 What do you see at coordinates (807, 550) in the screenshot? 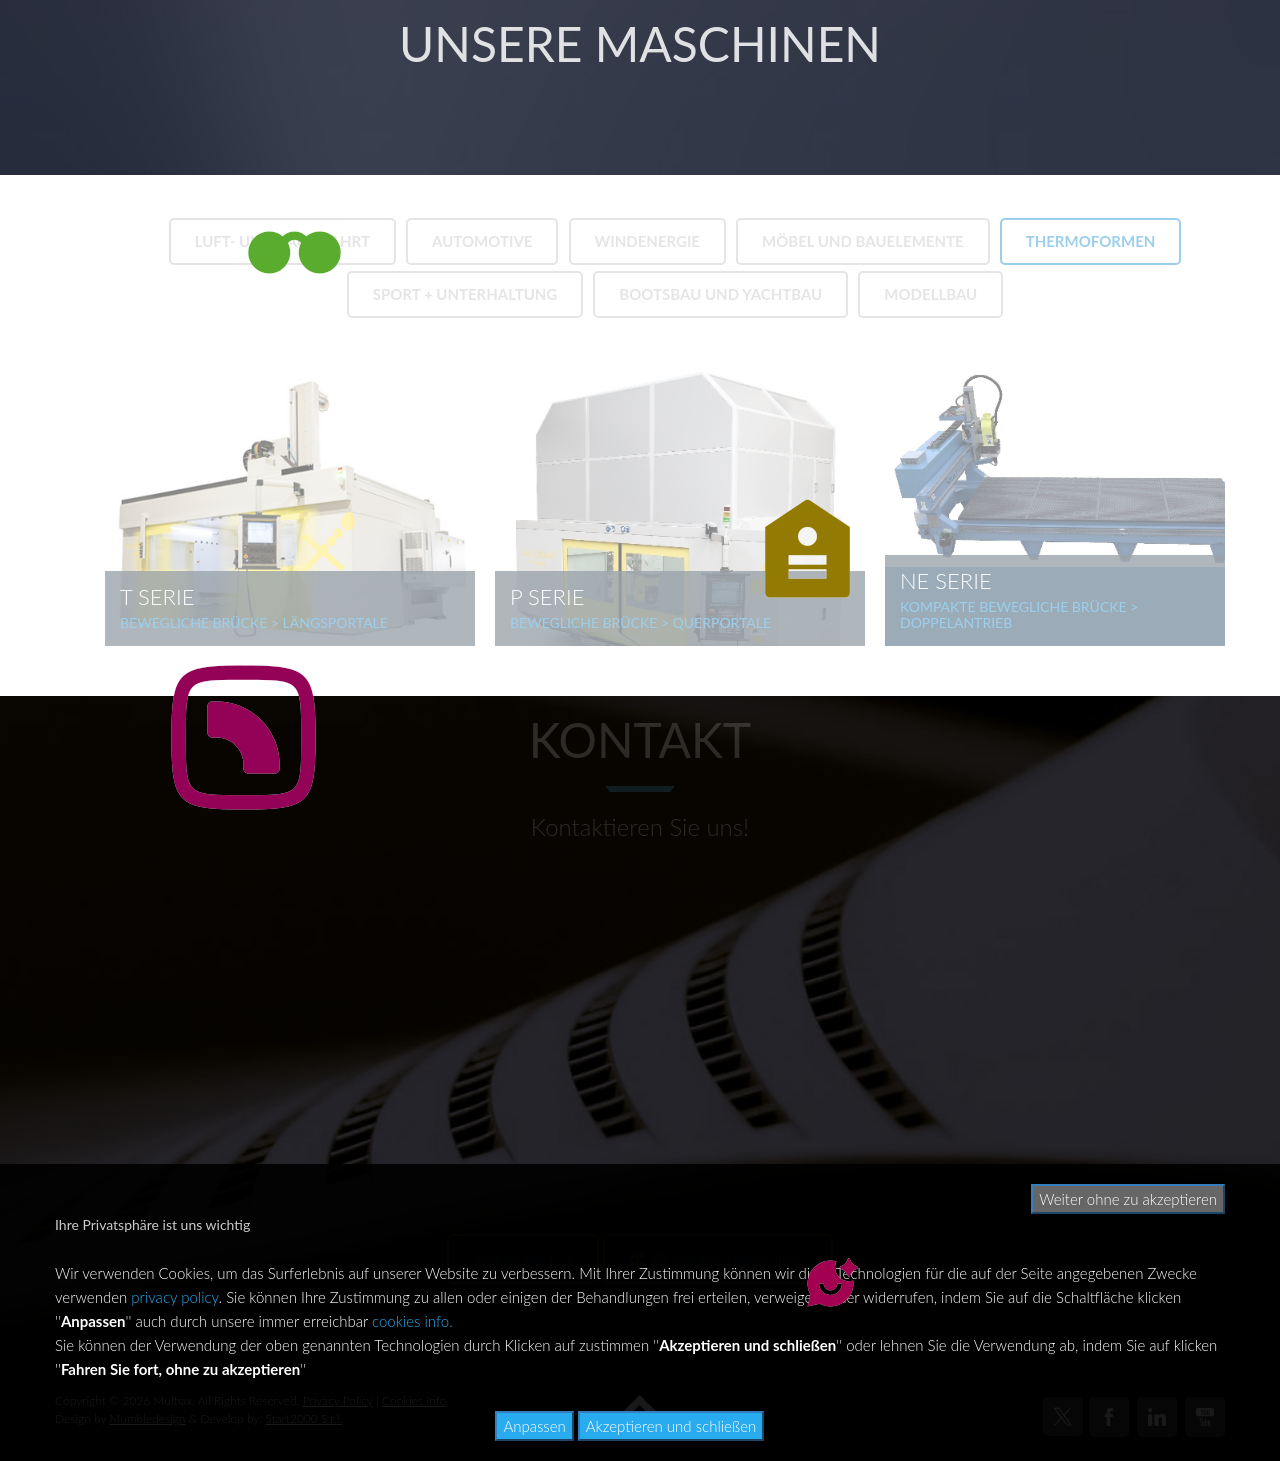
I see `view product pricing or deals` at bounding box center [807, 550].